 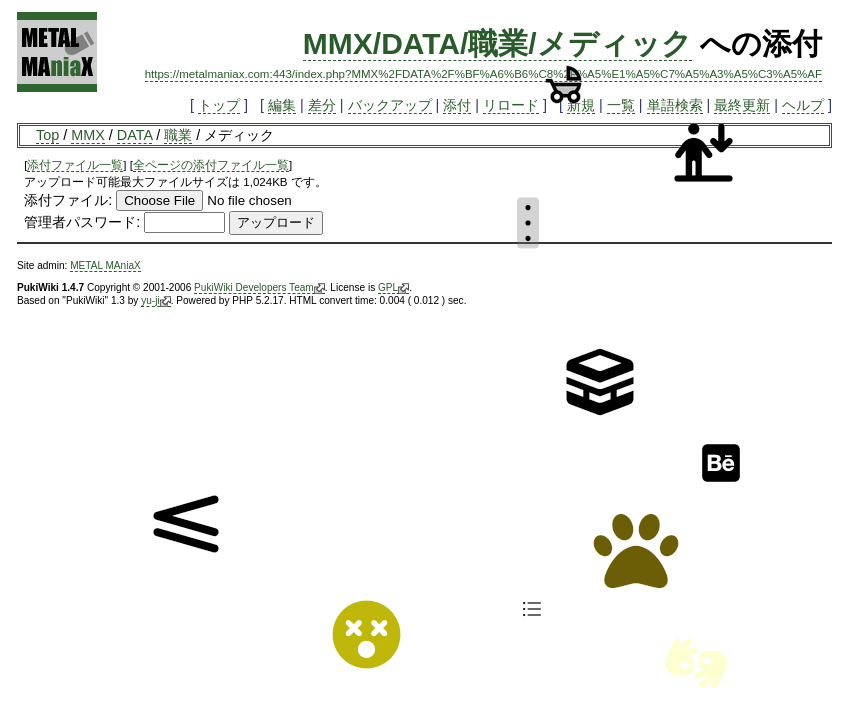 What do you see at coordinates (600, 382) in the screenshot?
I see `access islamic prayer times or qibla direction` at bounding box center [600, 382].